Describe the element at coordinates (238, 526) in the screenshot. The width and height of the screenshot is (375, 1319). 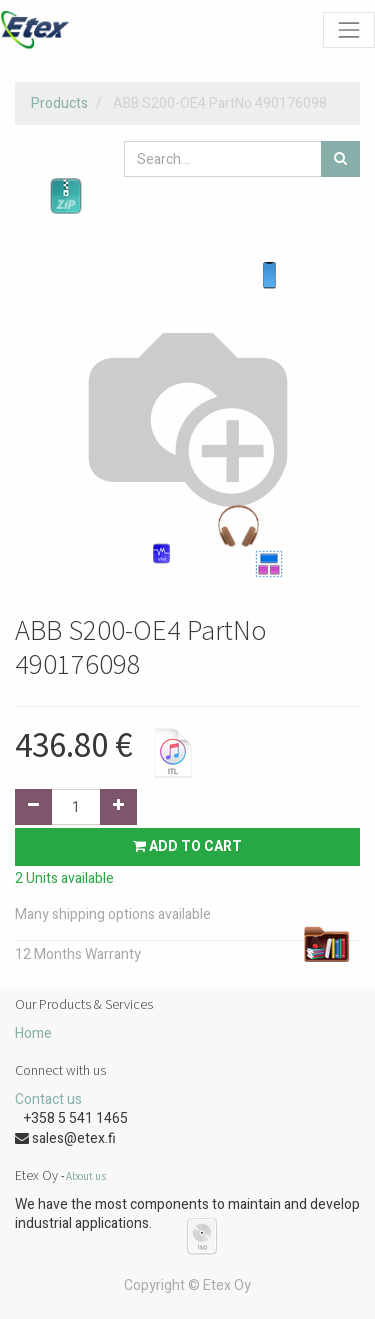
I see `connect bluetooth headphones` at that location.